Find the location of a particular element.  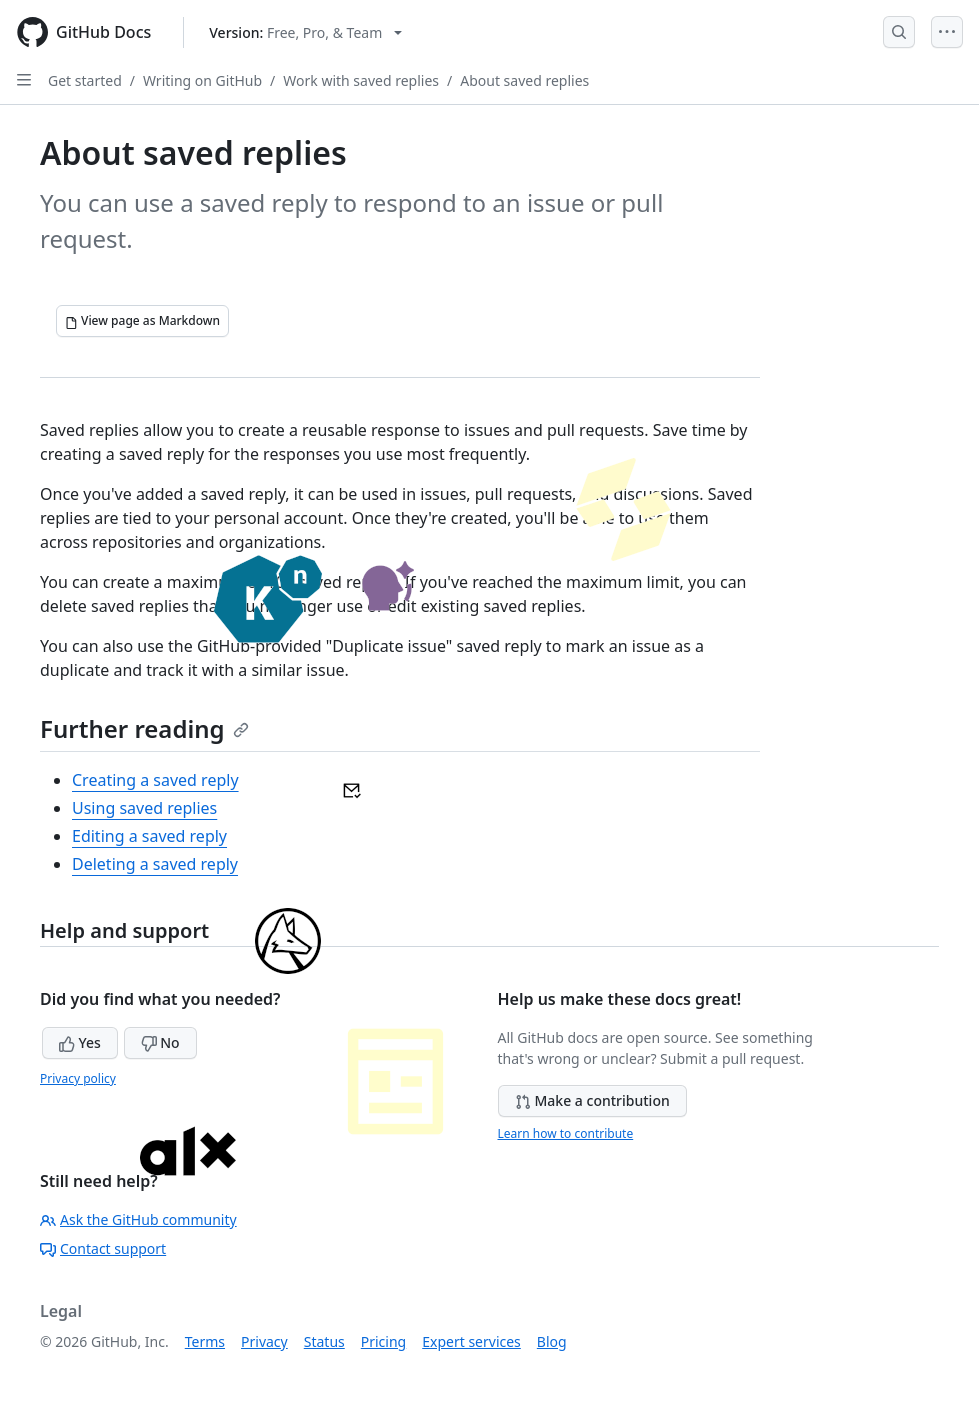

alx brand logo is located at coordinates (188, 1151).